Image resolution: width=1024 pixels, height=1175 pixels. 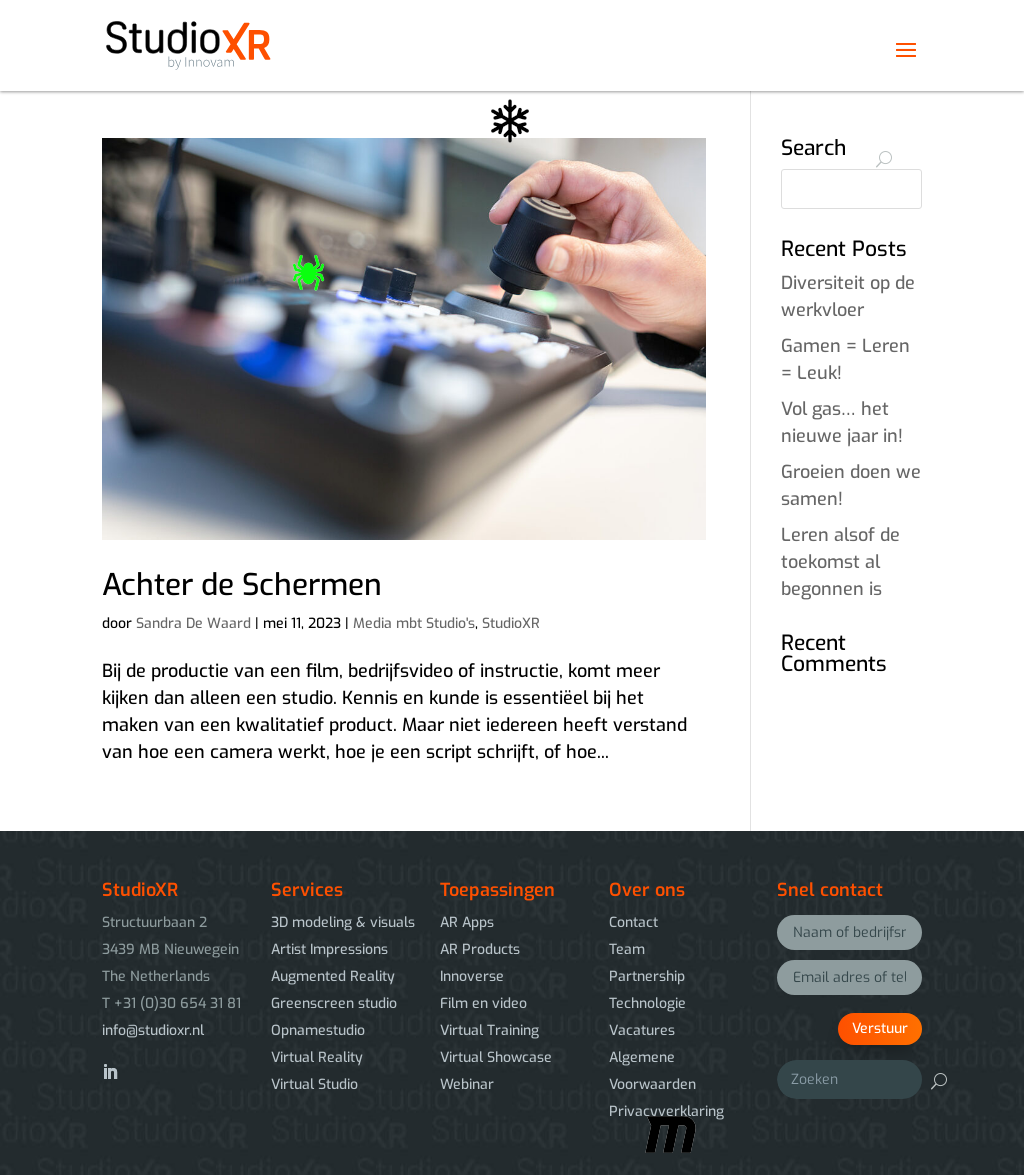 What do you see at coordinates (308, 272) in the screenshot?
I see `indicates bug or error in the system` at bounding box center [308, 272].